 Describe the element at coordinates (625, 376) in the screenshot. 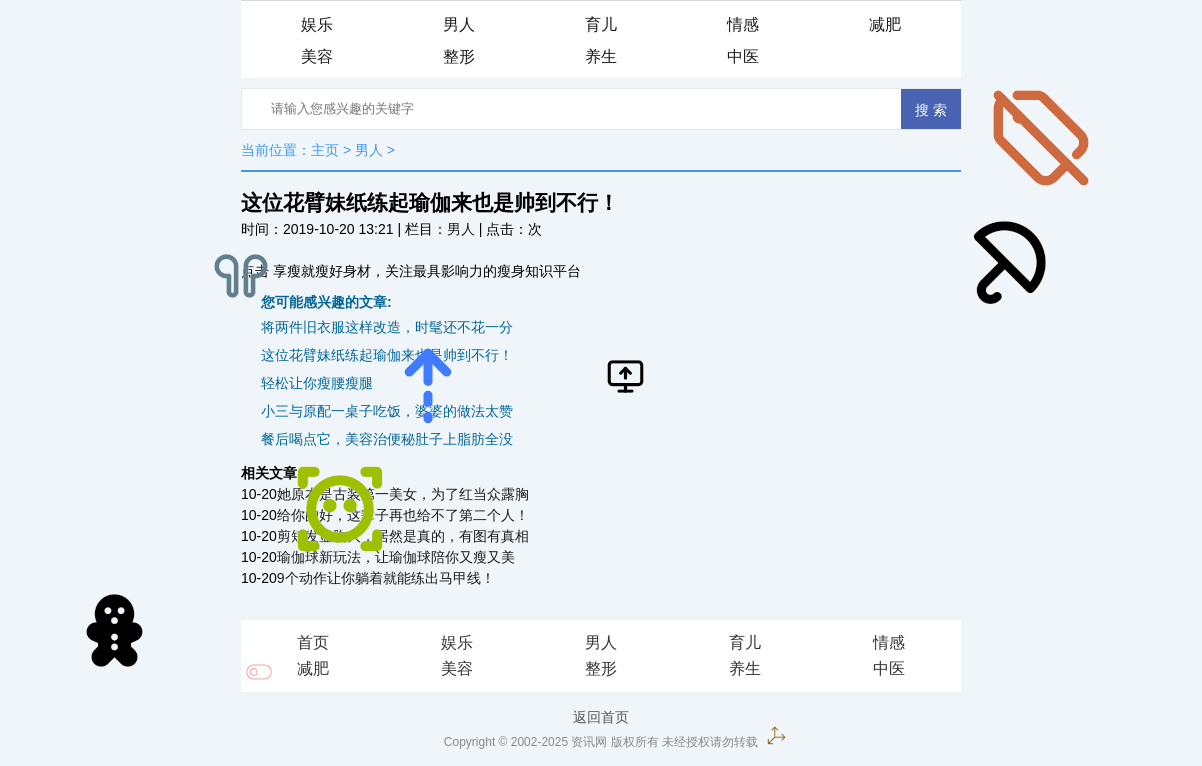

I see `upload file to display or screen` at that location.